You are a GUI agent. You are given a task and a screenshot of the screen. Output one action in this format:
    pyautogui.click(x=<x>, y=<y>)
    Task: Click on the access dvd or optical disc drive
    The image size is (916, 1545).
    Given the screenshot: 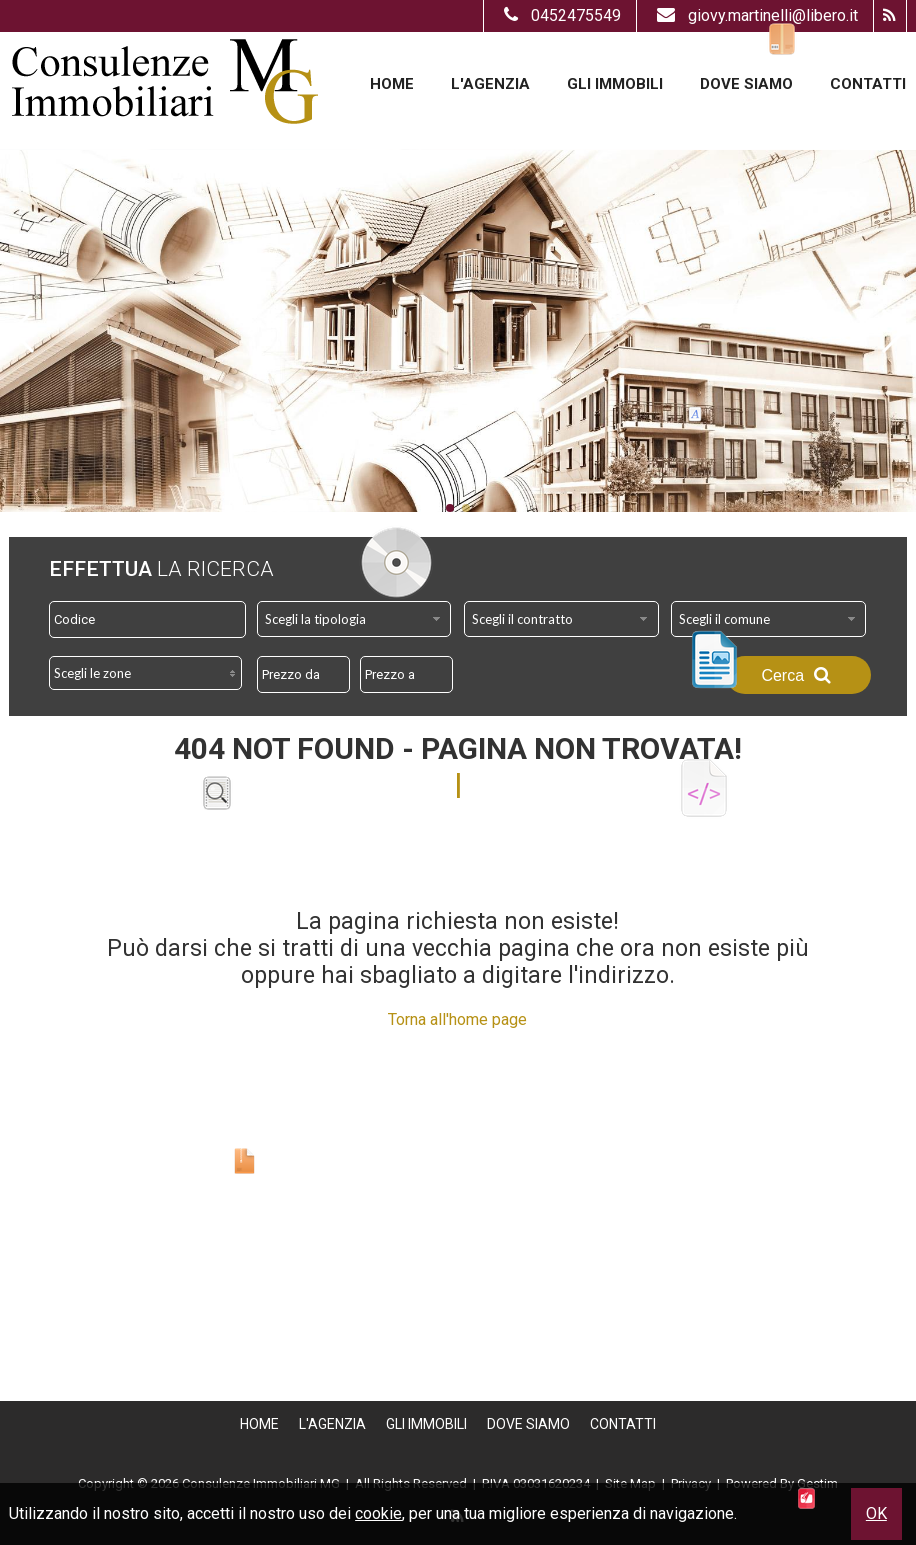 What is the action you would take?
    pyautogui.click(x=396, y=562)
    